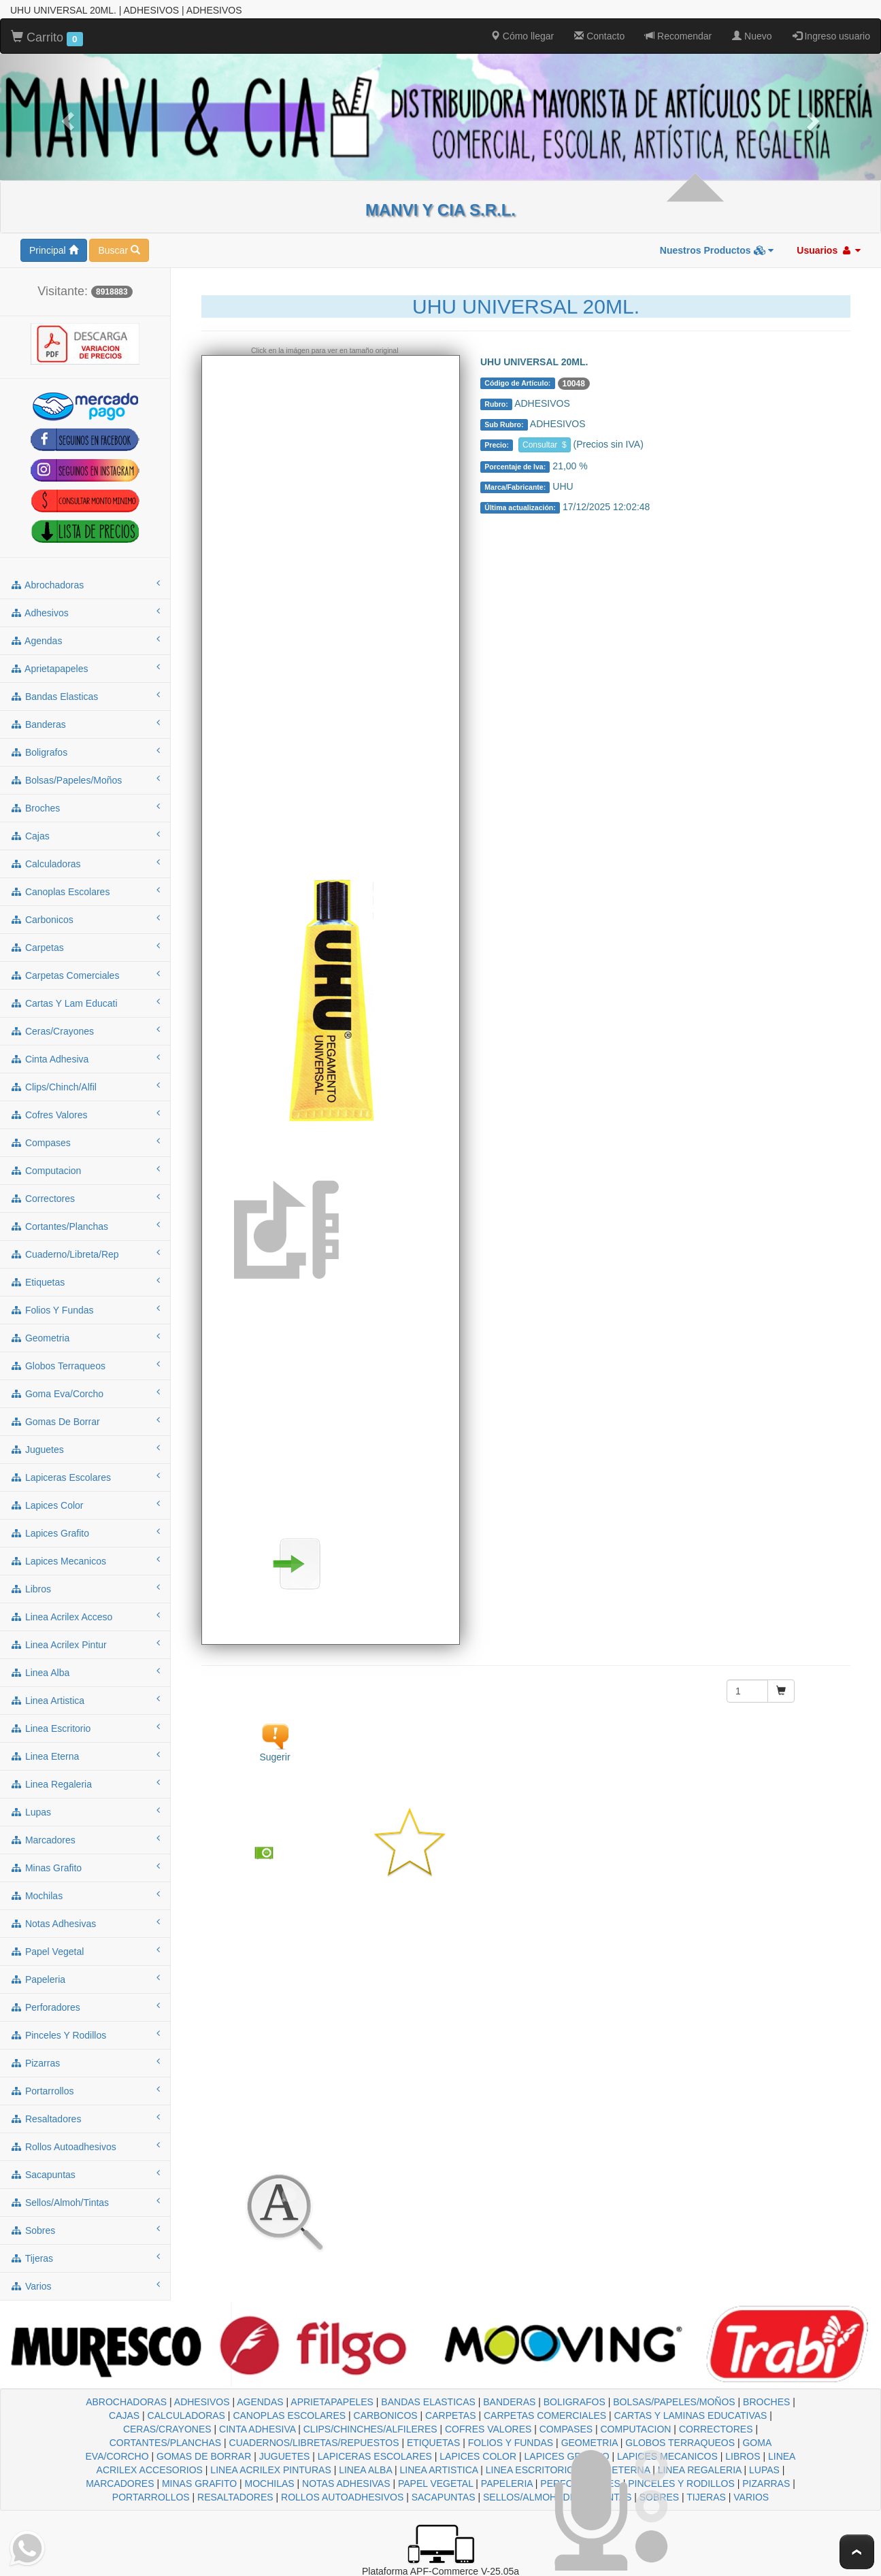 Image resolution: width=881 pixels, height=2576 pixels. Describe the element at coordinates (264, 1850) in the screenshot. I see `iPod shuffle device indicator` at that location.